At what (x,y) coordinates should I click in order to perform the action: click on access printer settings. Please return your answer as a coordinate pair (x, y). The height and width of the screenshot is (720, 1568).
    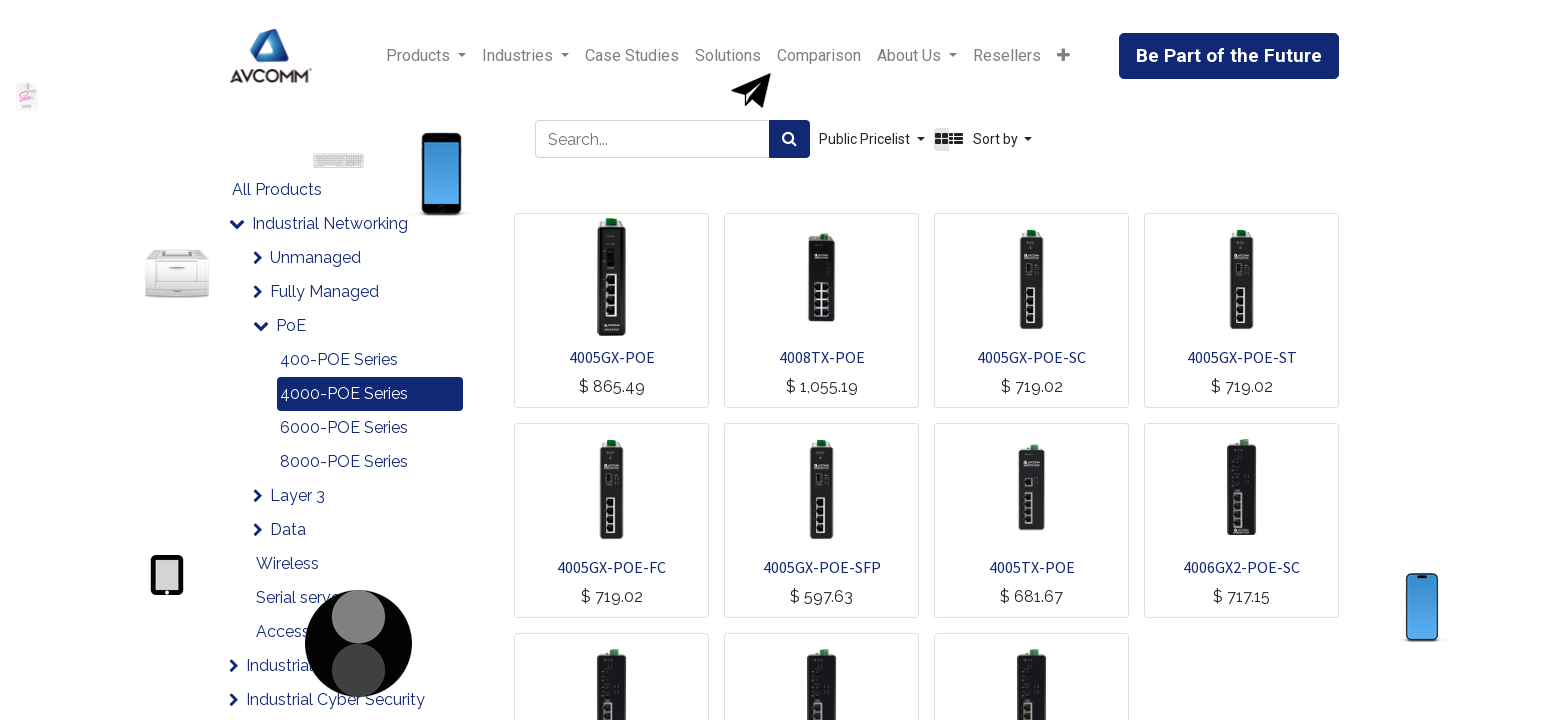
    Looking at the image, I should click on (177, 274).